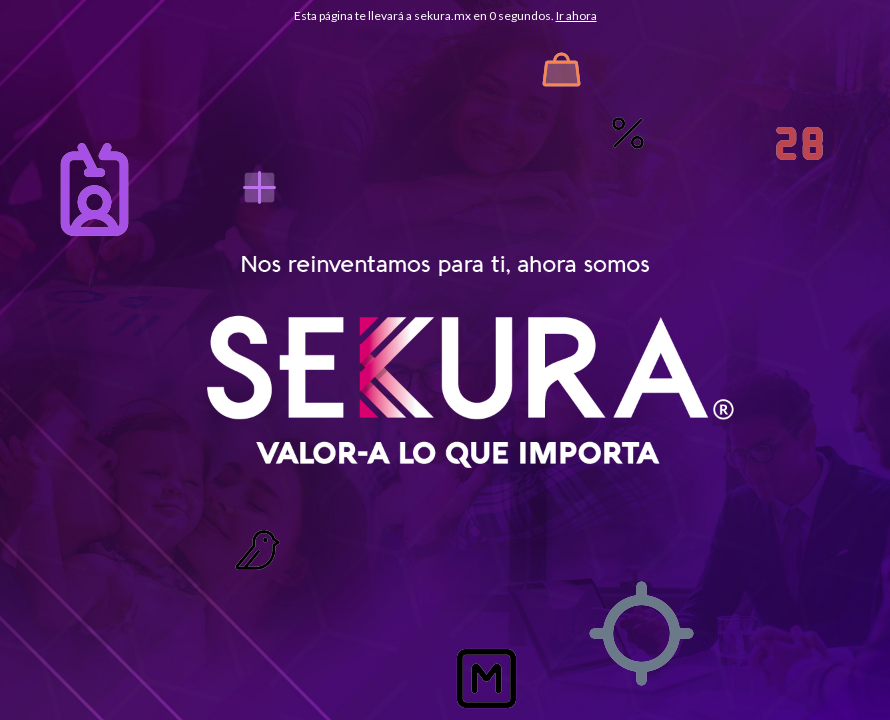  Describe the element at coordinates (94, 189) in the screenshot. I see `view employee badge or identification` at that location.